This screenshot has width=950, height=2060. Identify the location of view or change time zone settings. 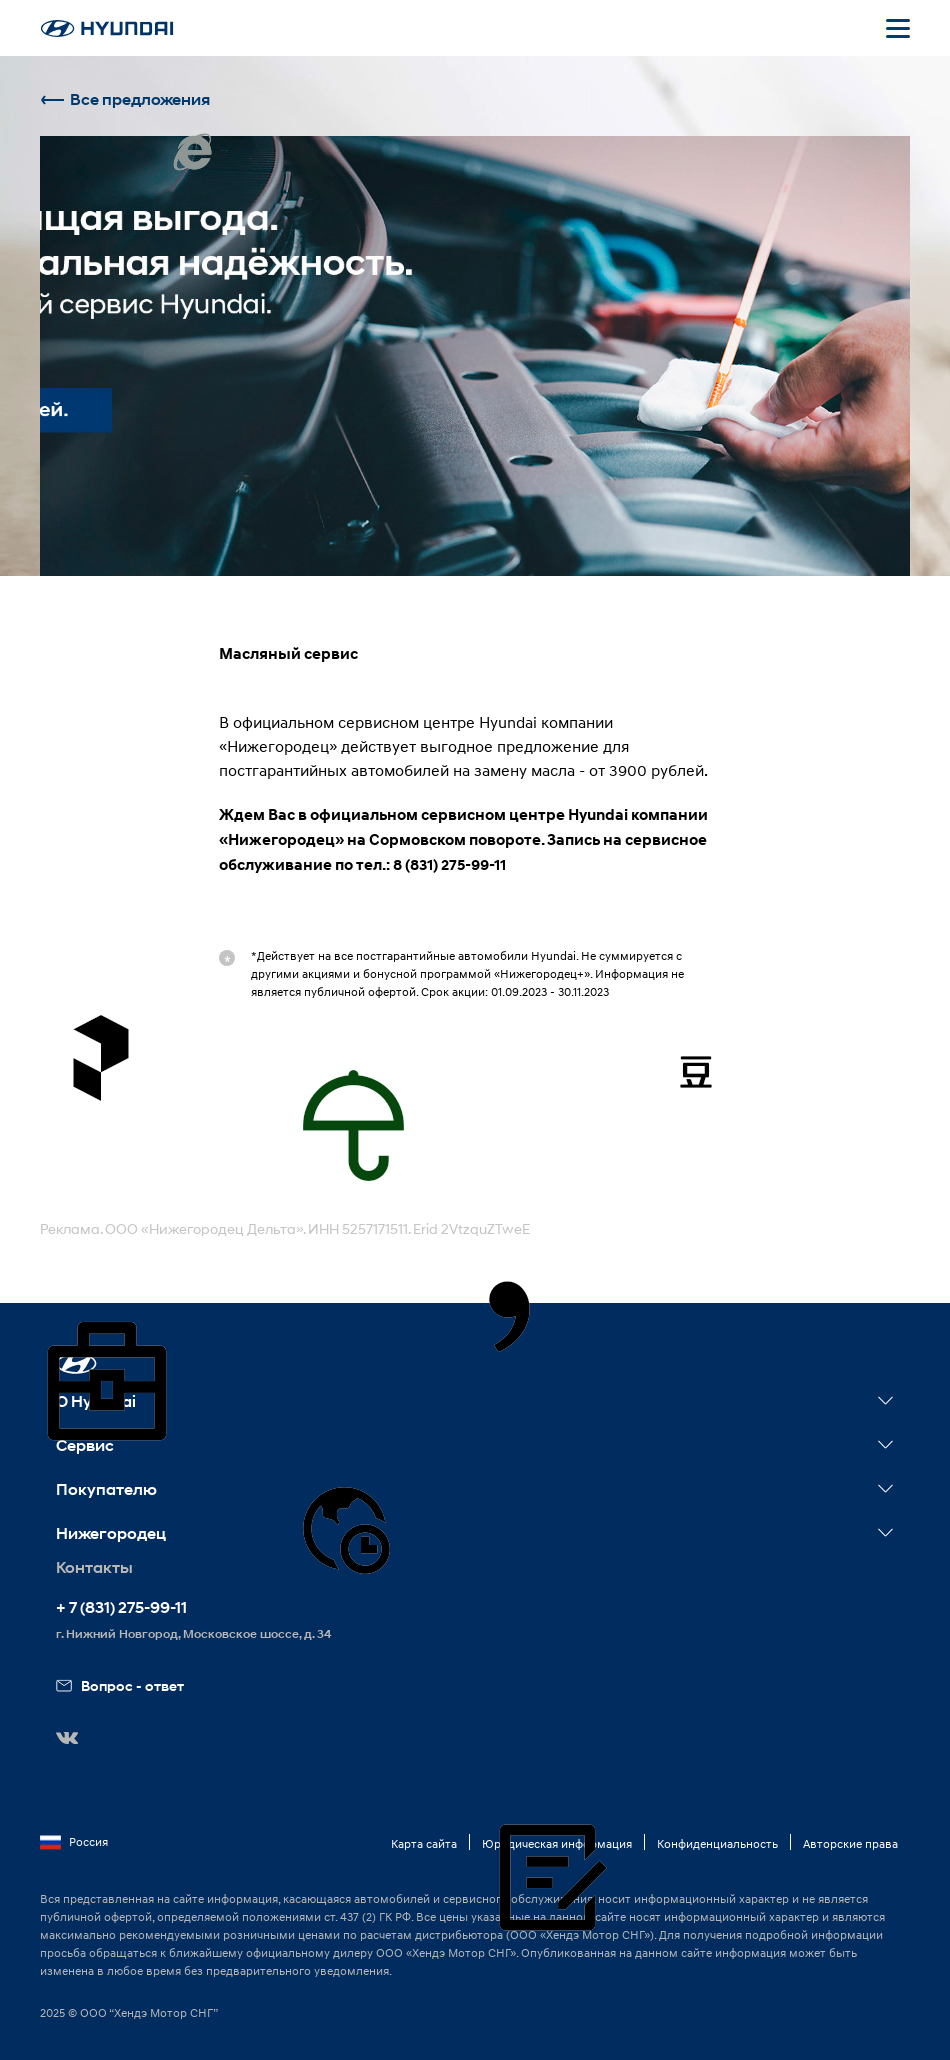
(344, 1528).